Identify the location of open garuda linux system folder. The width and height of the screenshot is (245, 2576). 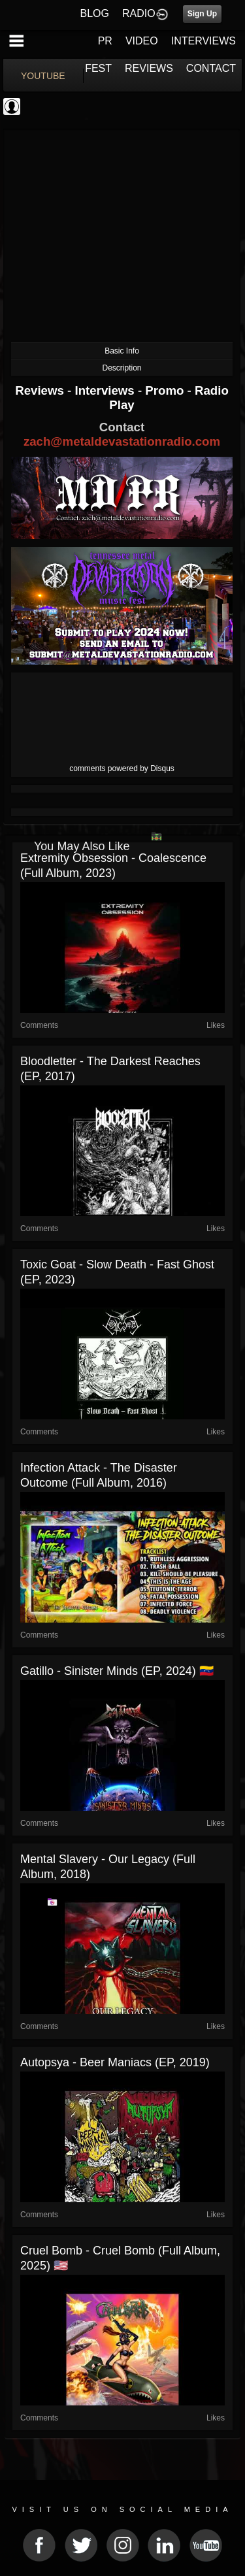
(52, 1902).